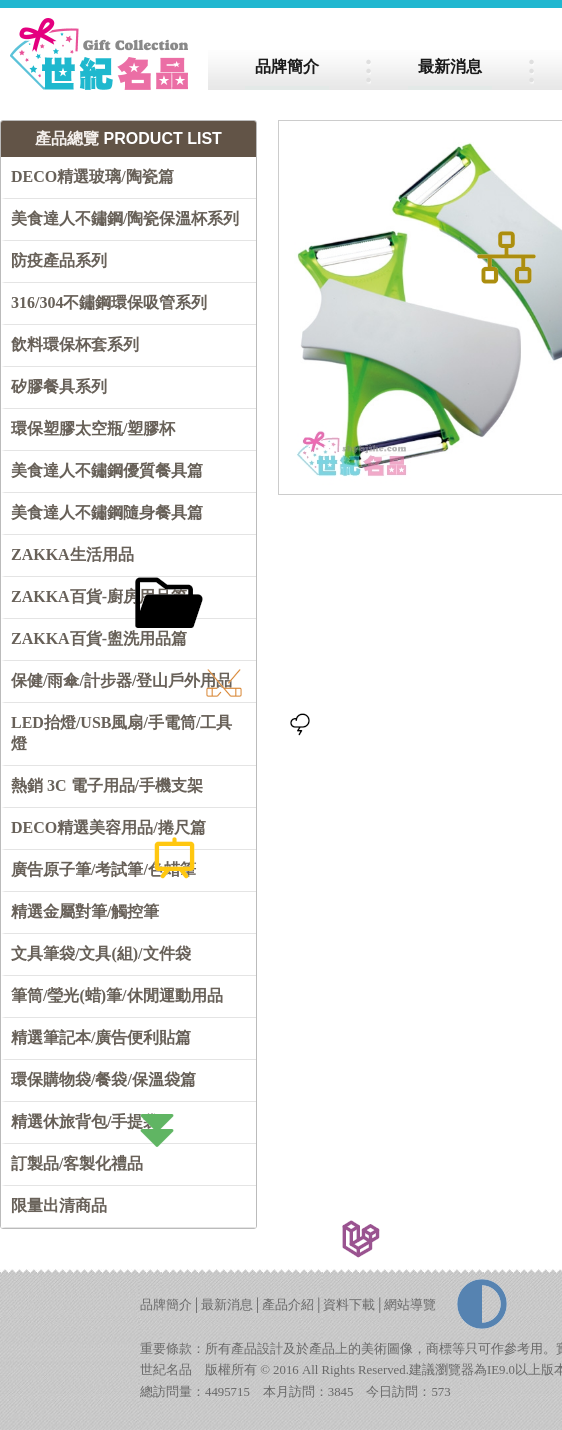 Image resolution: width=562 pixels, height=1430 pixels. Describe the element at coordinates (224, 683) in the screenshot. I see `view hockey scores or game updates` at that location.